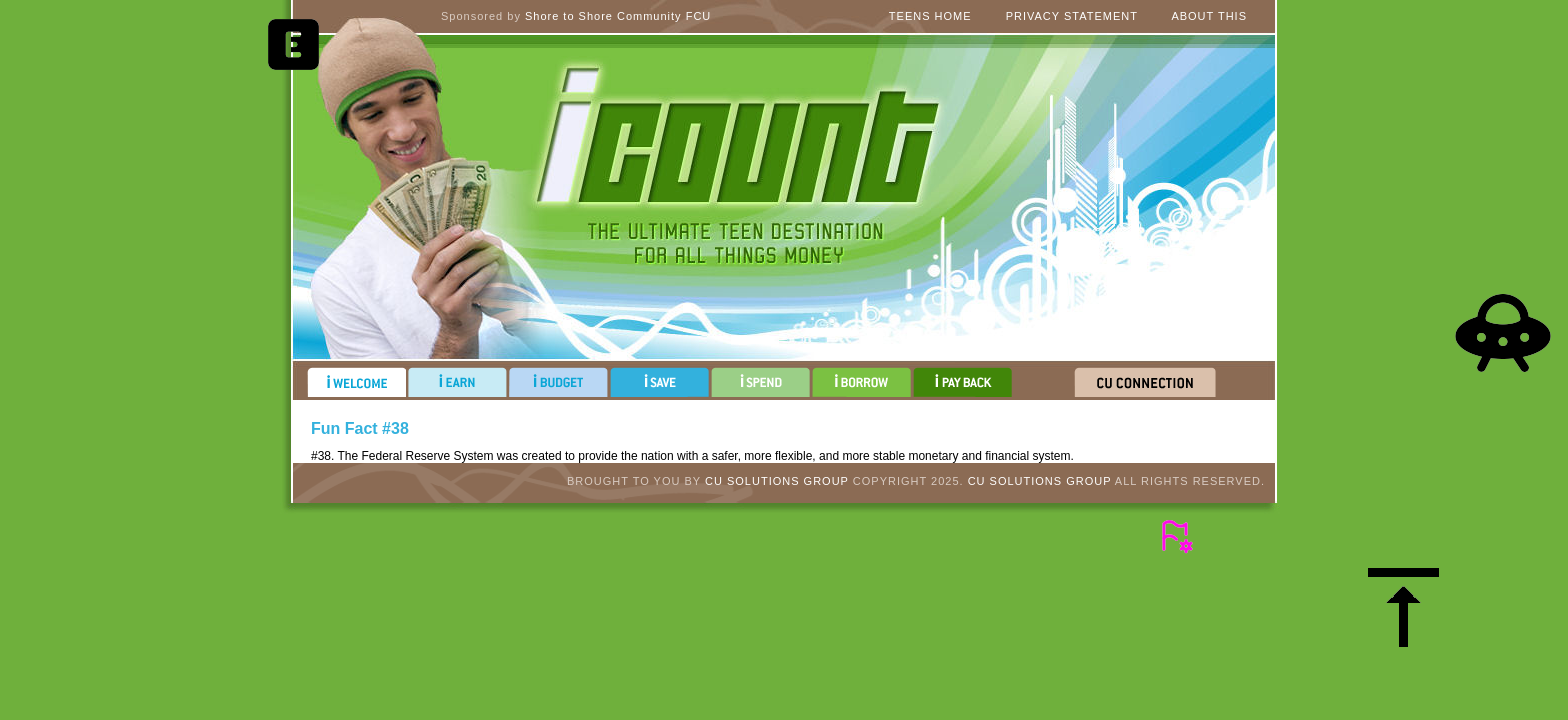 The width and height of the screenshot is (1568, 720). What do you see at coordinates (293, 44) in the screenshot?
I see `indicates an "E" rating or classification` at bounding box center [293, 44].